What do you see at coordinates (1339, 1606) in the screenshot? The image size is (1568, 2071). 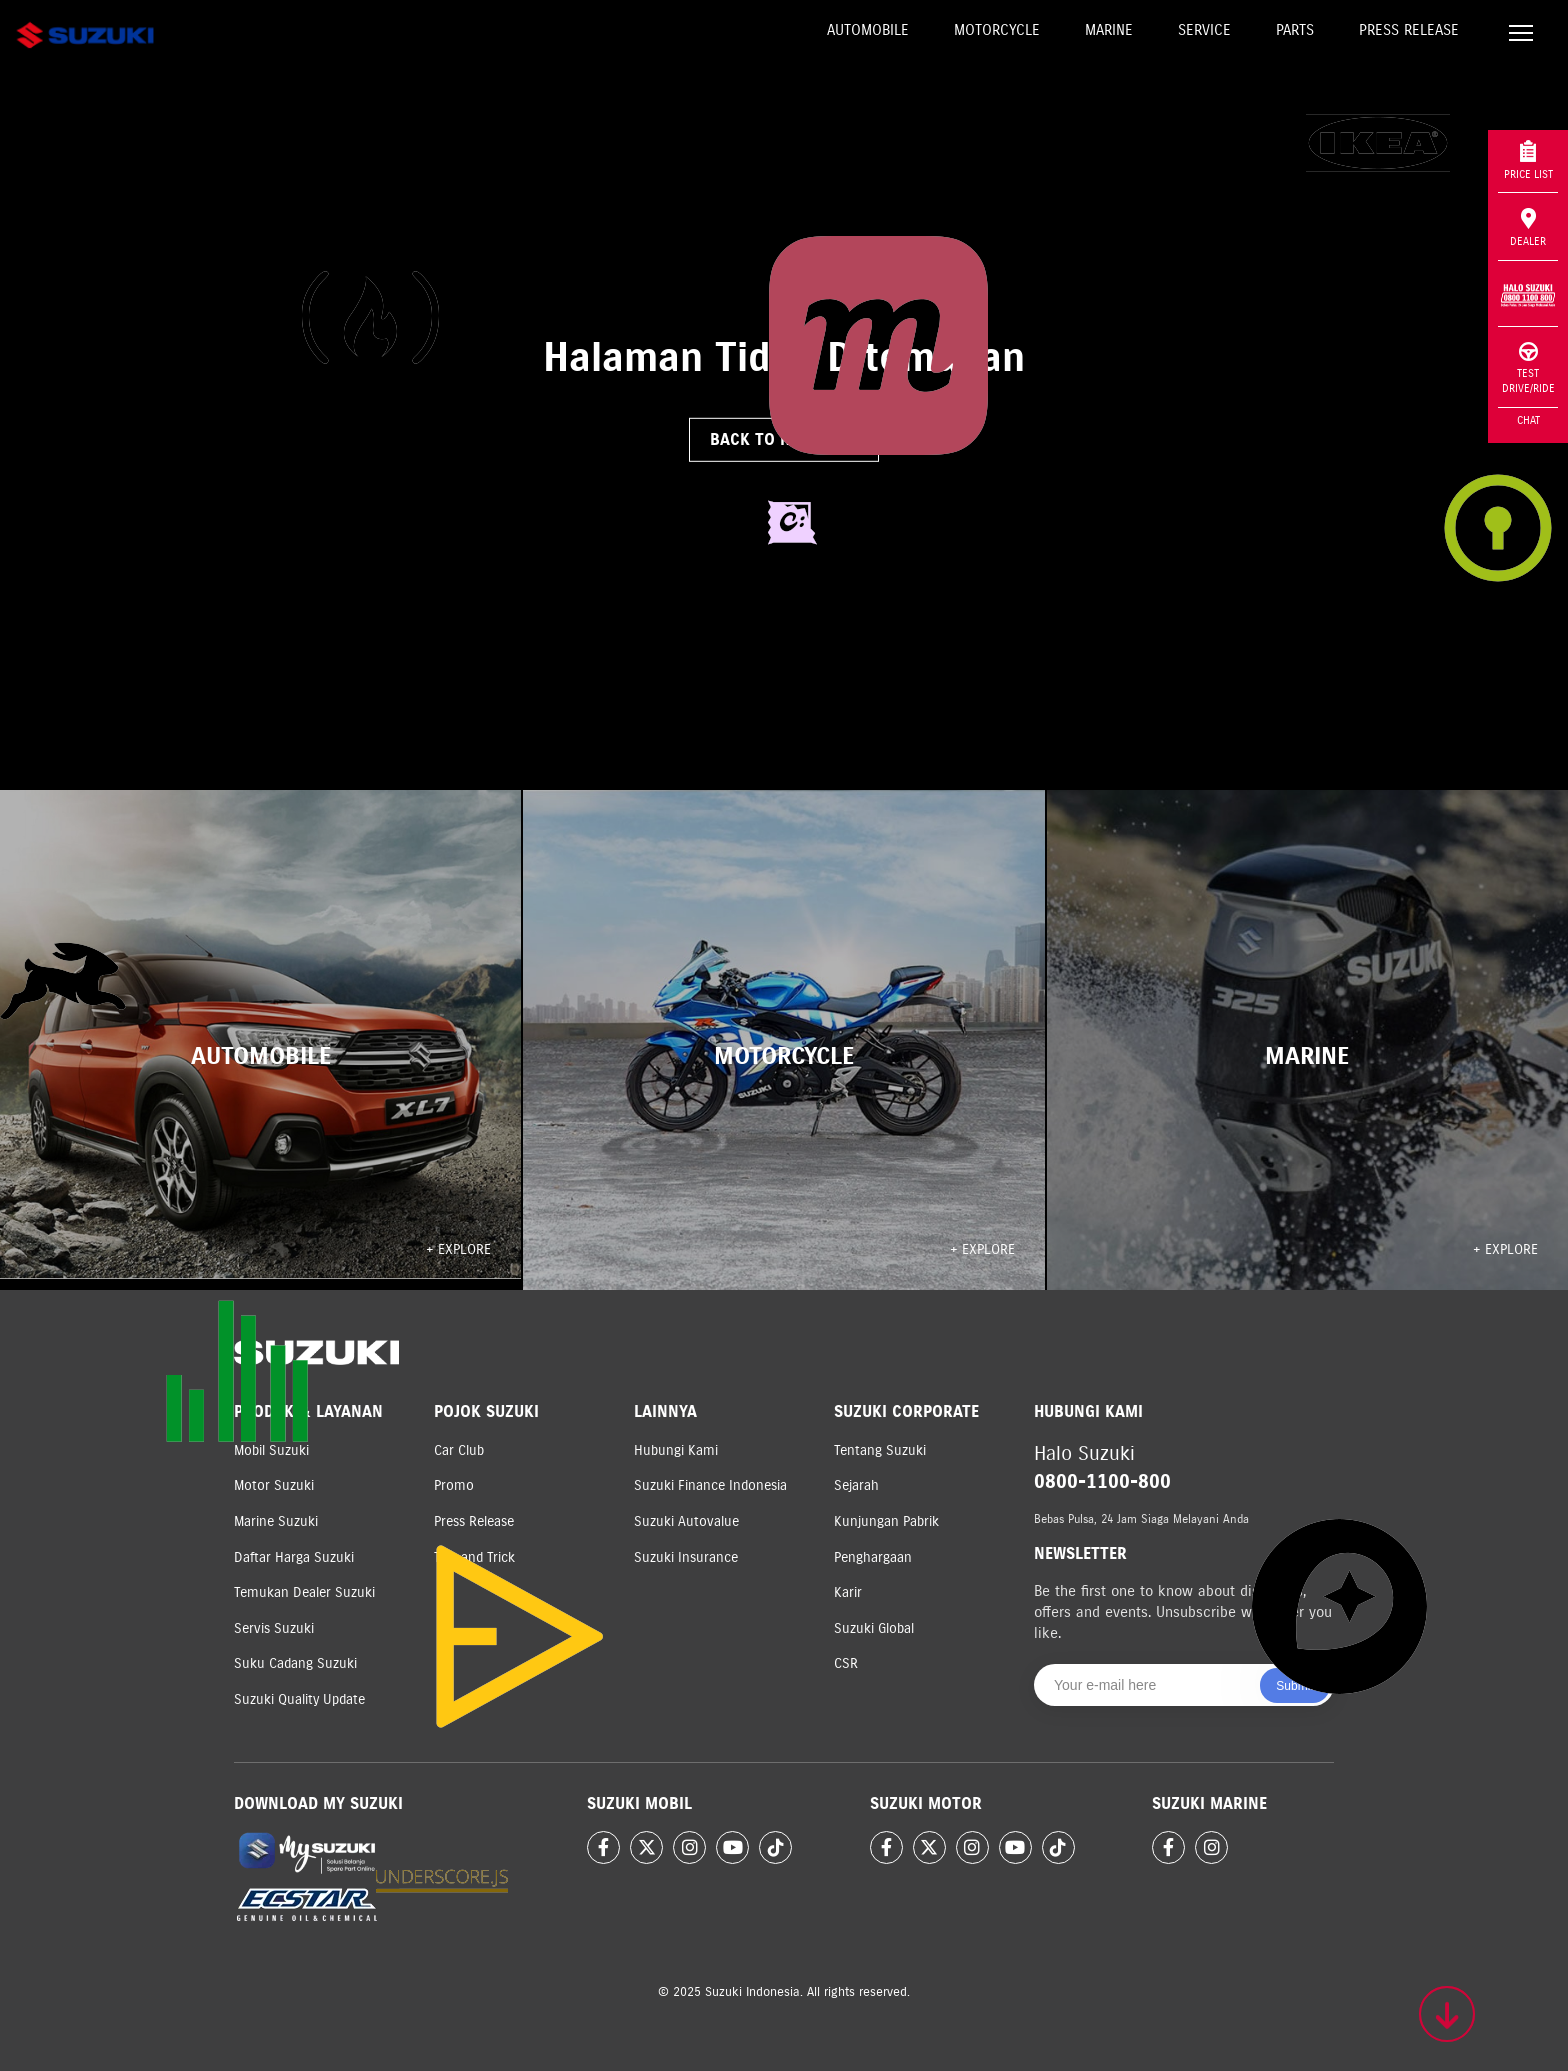 I see `mapbox branding or attribution` at bounding box center [1339, 1606].